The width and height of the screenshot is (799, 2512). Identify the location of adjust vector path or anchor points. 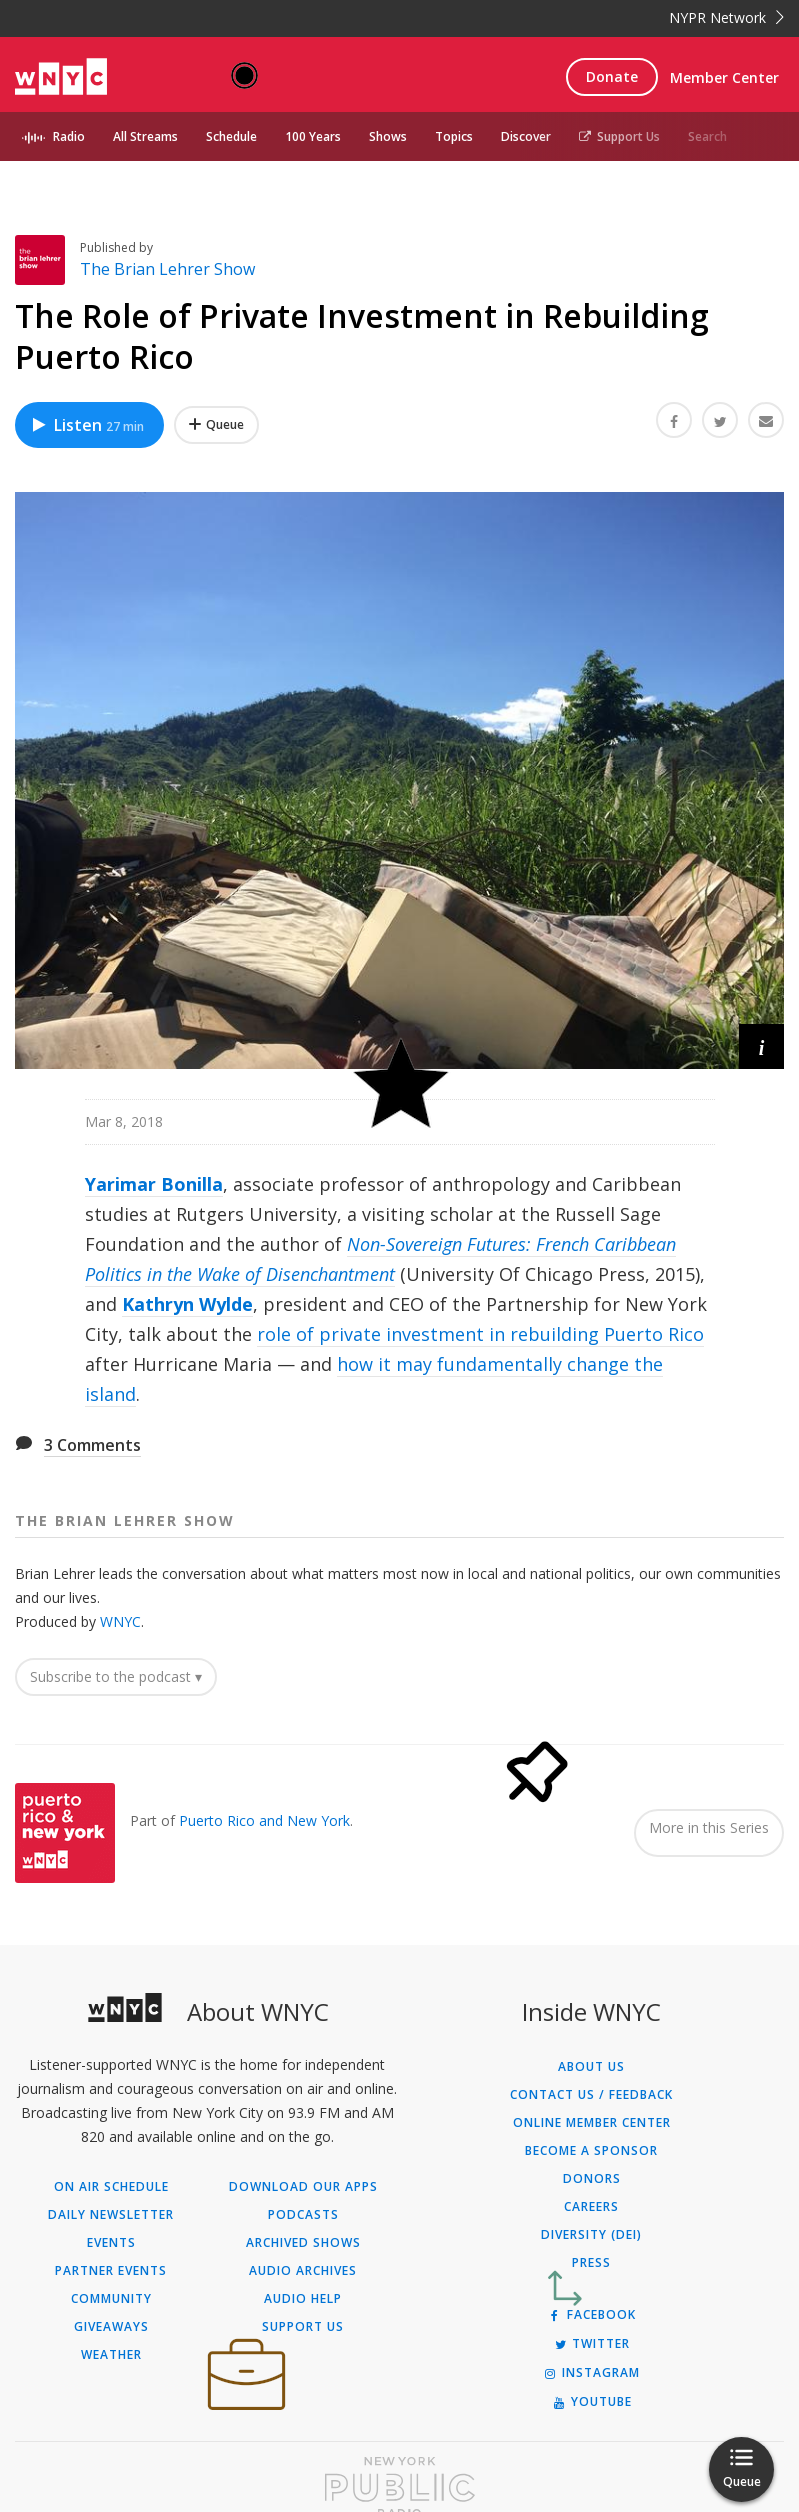
(563, 2287).